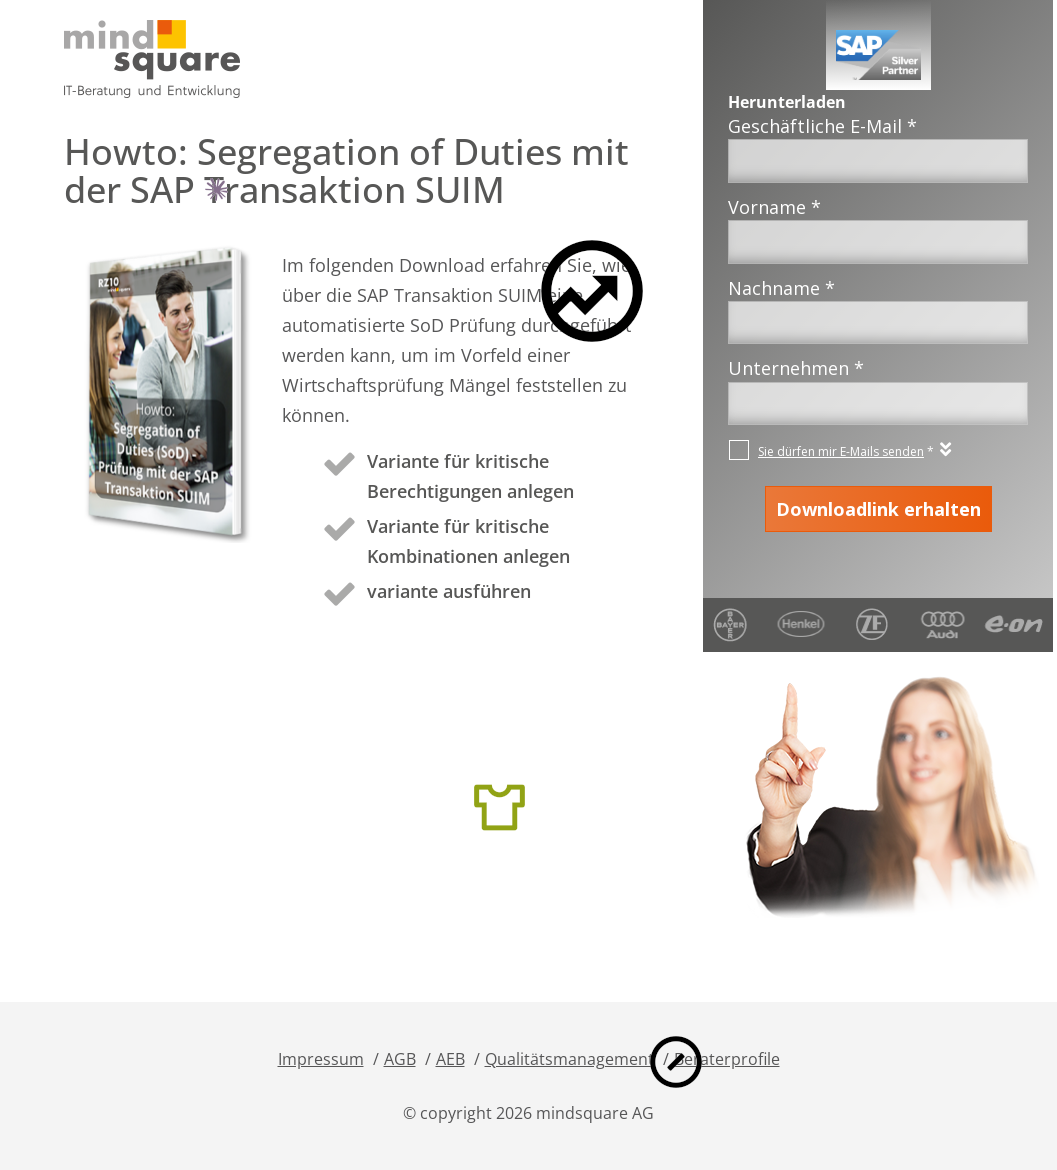 This screenshot has height=1170, width=1057. Describe the element at coordinates (592, 291) in the screenshot. I see `view financial performance or fund growth` at that location.